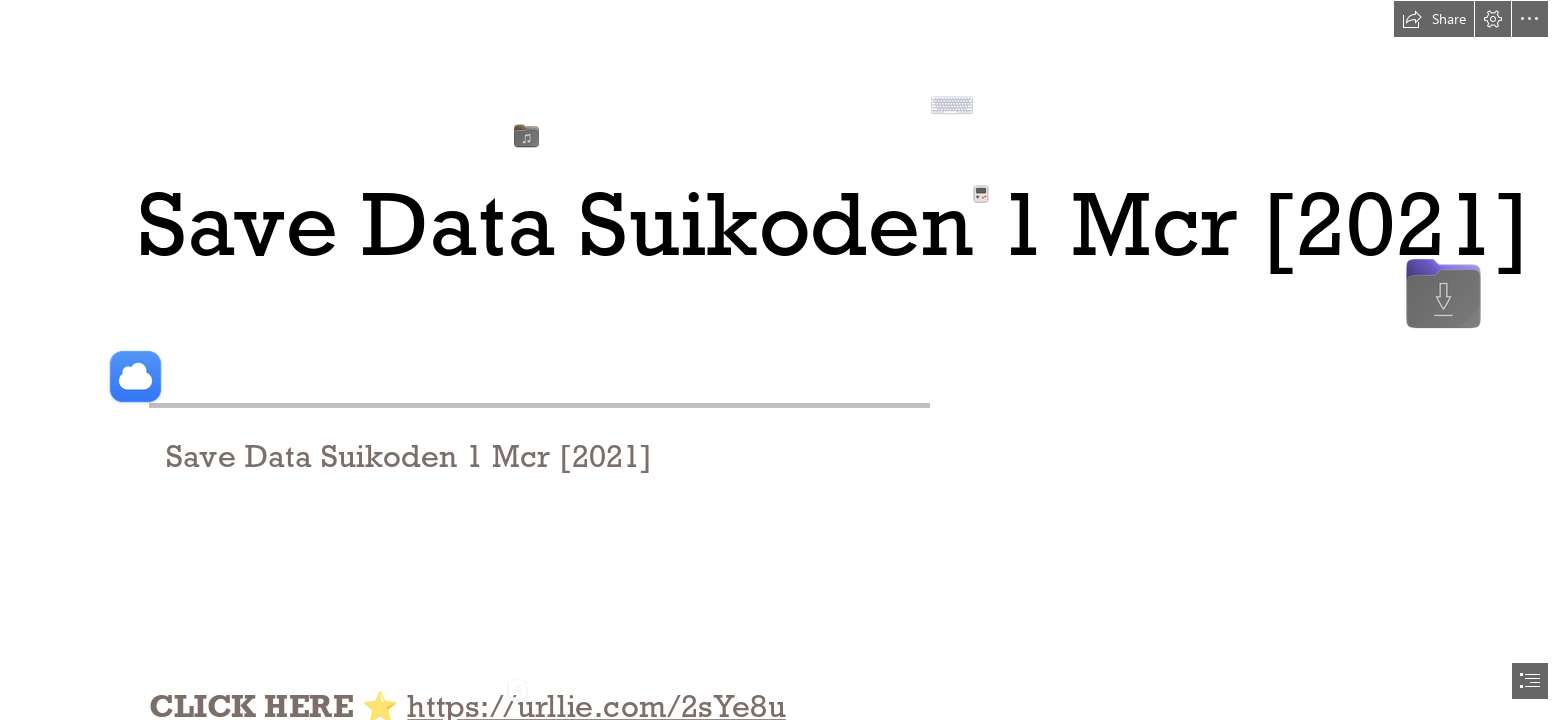  What do you see at coordinates (526, 135) in the screenshot?
I see `open your music folder` at bounding box center [526, 135].